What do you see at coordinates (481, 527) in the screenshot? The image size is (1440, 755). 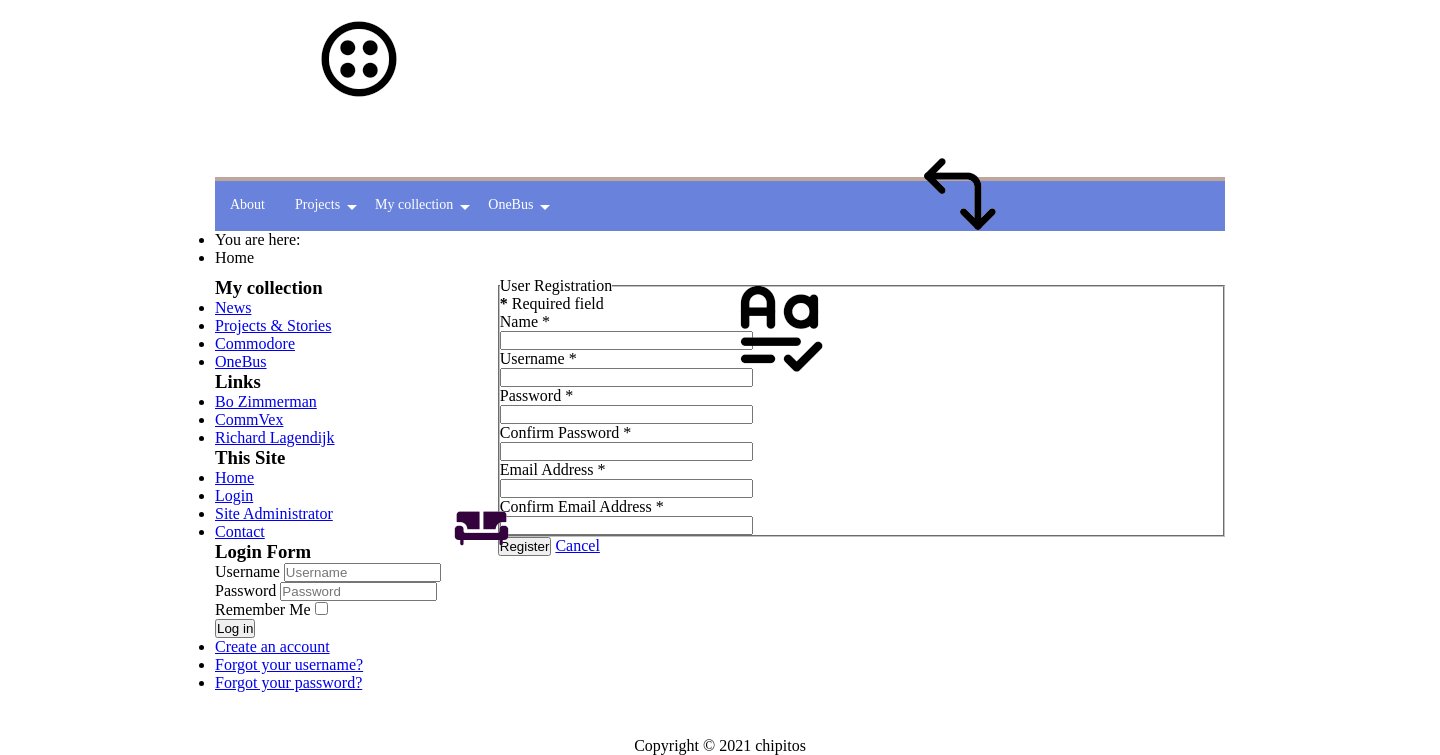 I see `browse furniture or home decor items` at bounding box center [481, 527].